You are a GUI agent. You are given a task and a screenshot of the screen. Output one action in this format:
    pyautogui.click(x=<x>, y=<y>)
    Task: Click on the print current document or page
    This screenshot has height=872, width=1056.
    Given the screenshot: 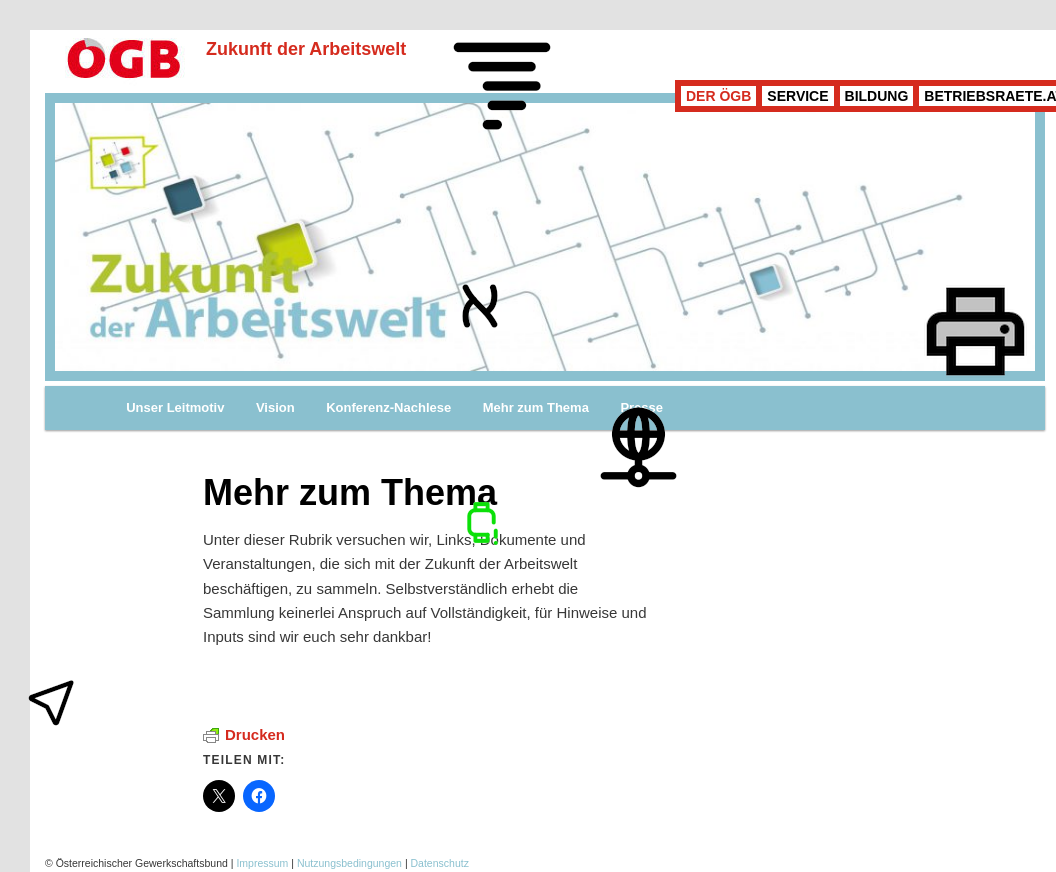 What is the action you would take?
    pyautogui.click(x=975, y=331)
    